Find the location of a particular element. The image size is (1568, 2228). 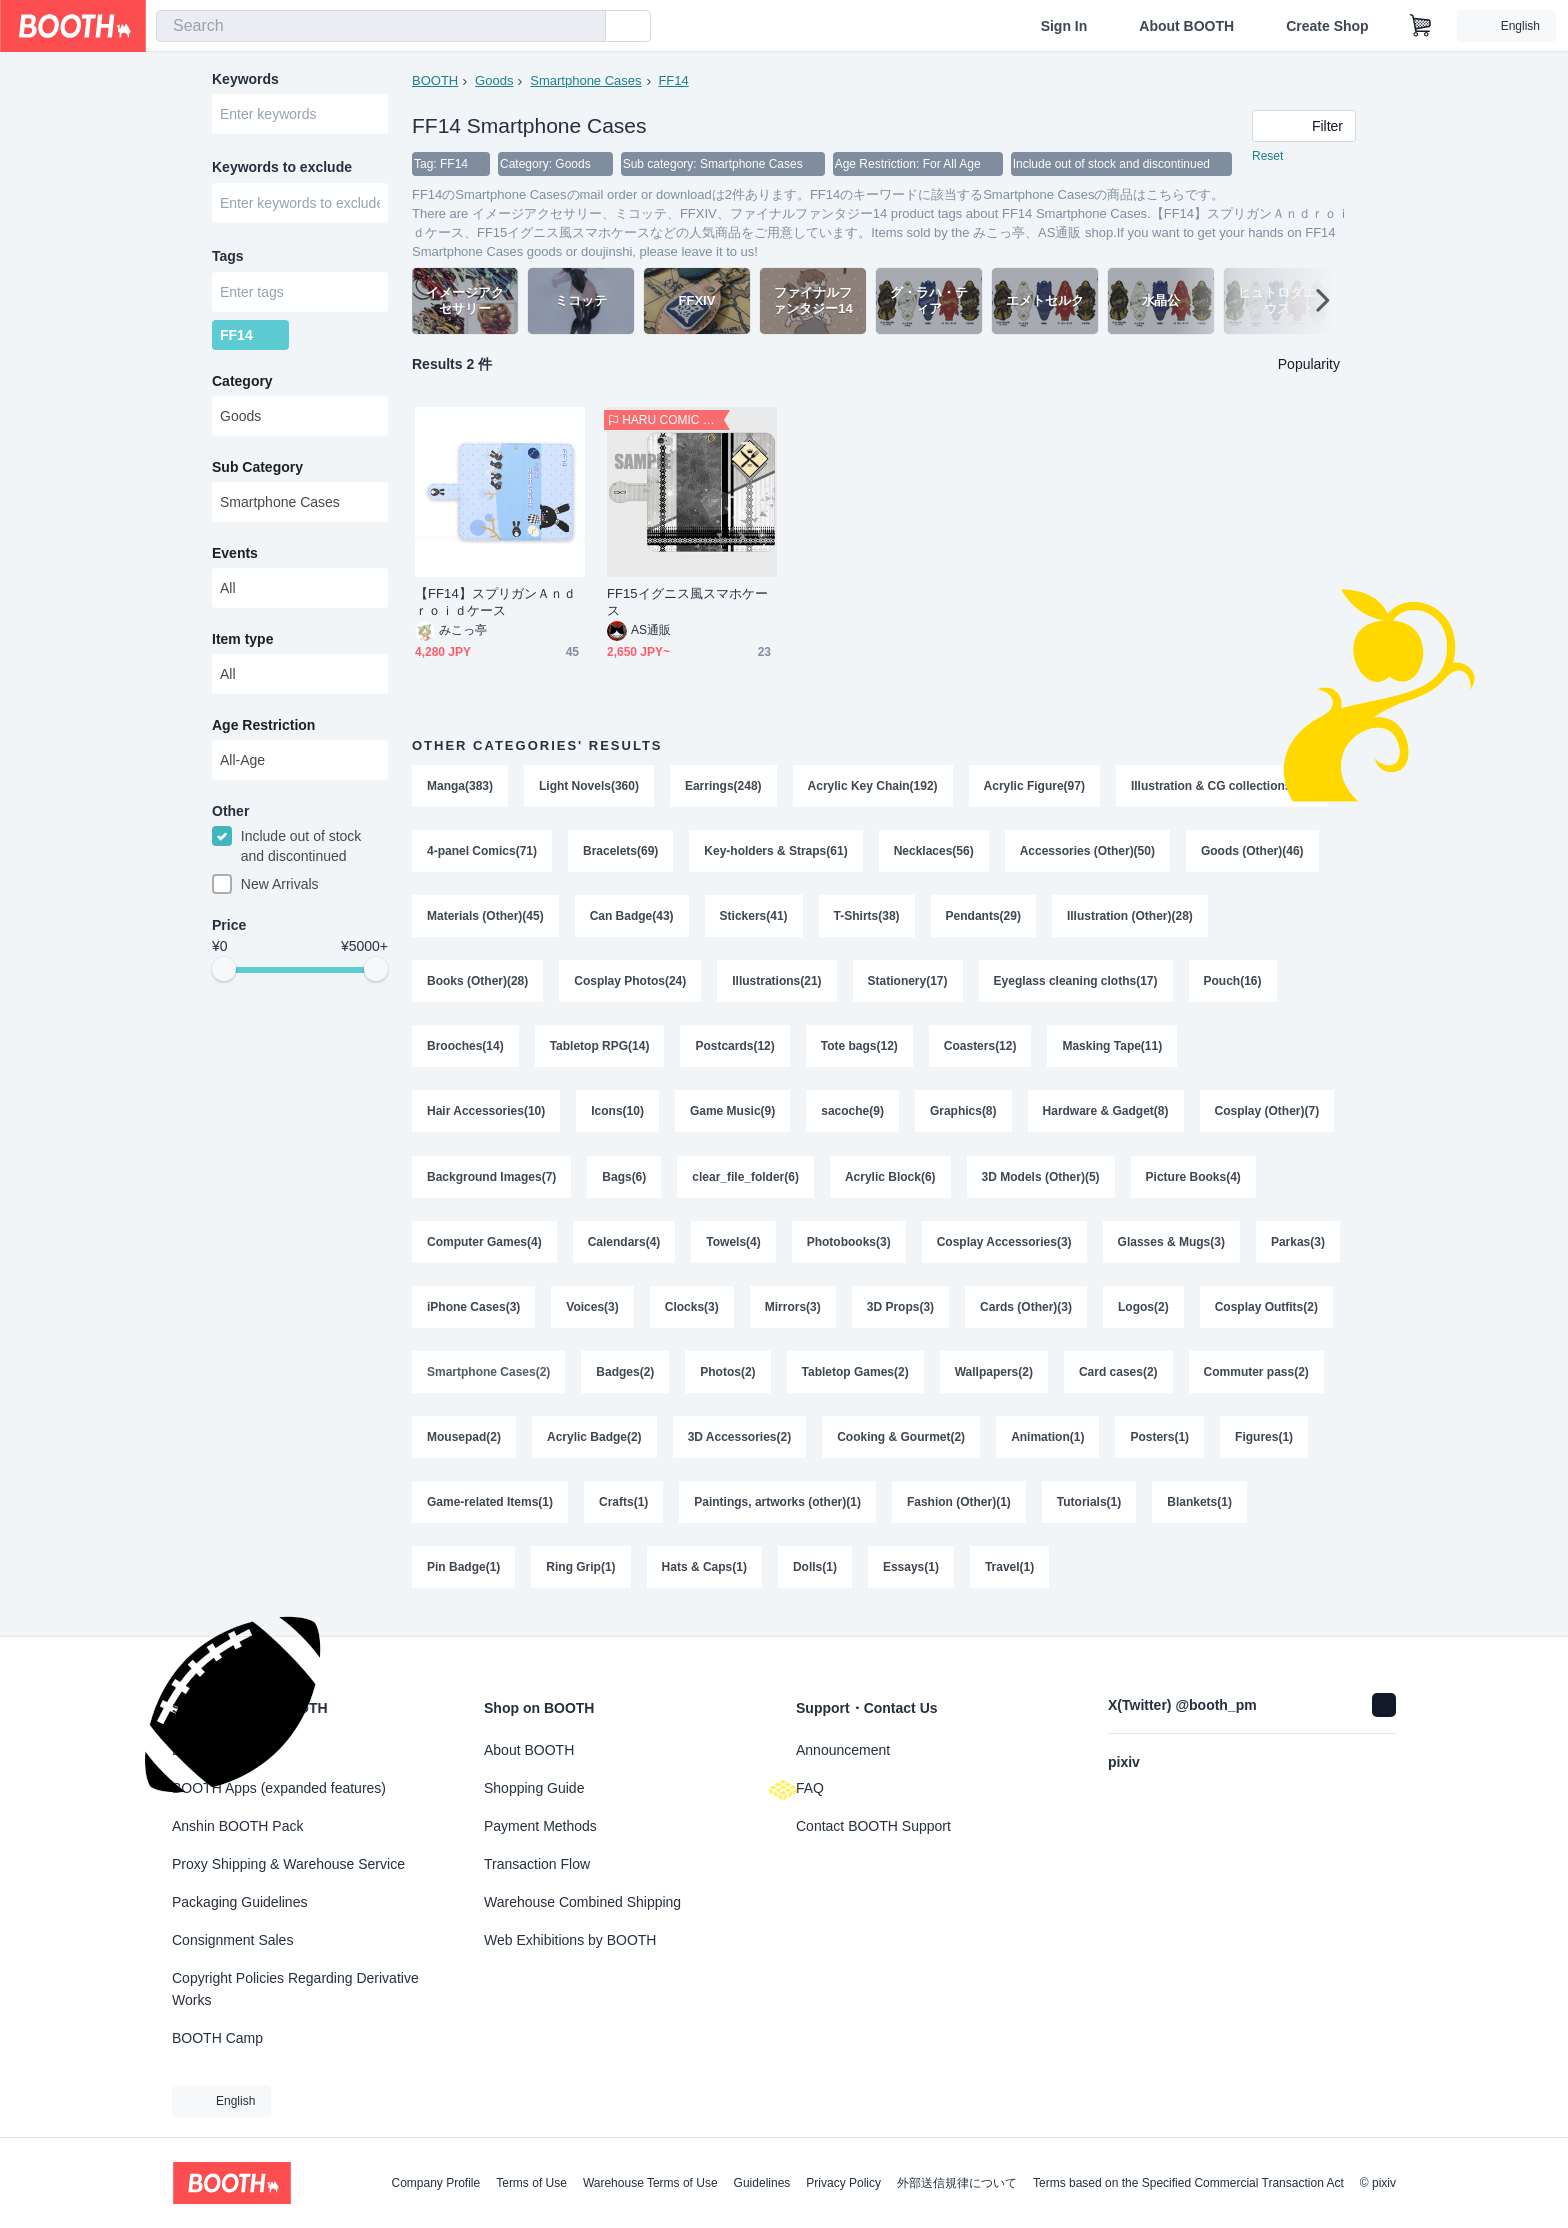

view american football games or scores is located at coordinates (232, 1704).